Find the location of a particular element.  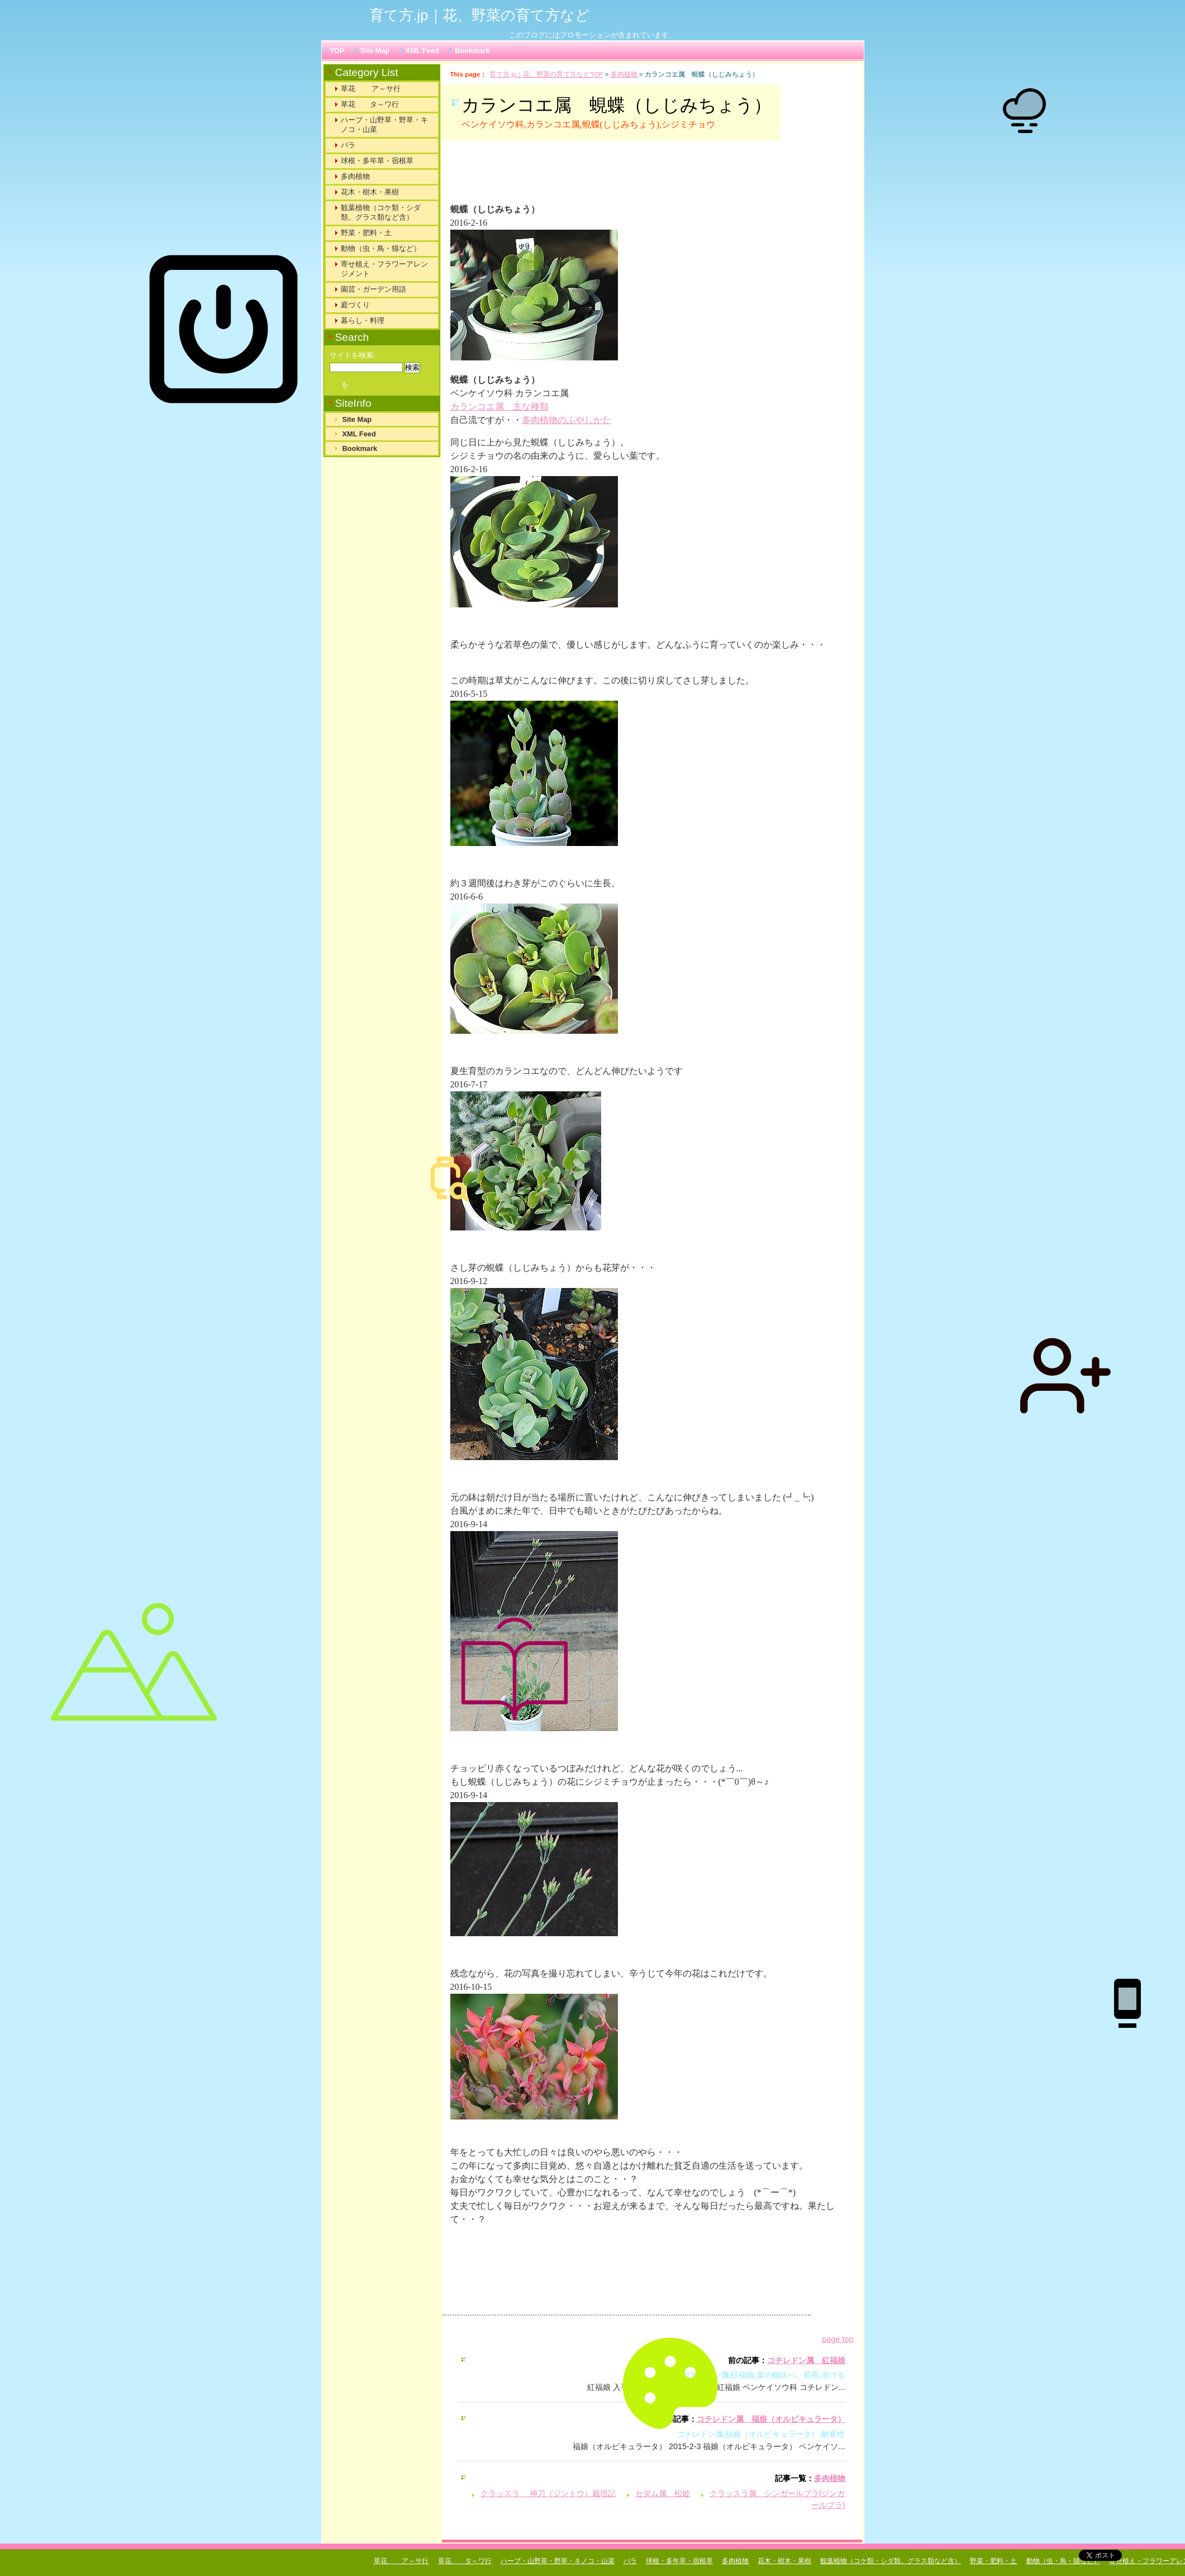

dock your device to an external station is located at coordinates (1127, 2003).